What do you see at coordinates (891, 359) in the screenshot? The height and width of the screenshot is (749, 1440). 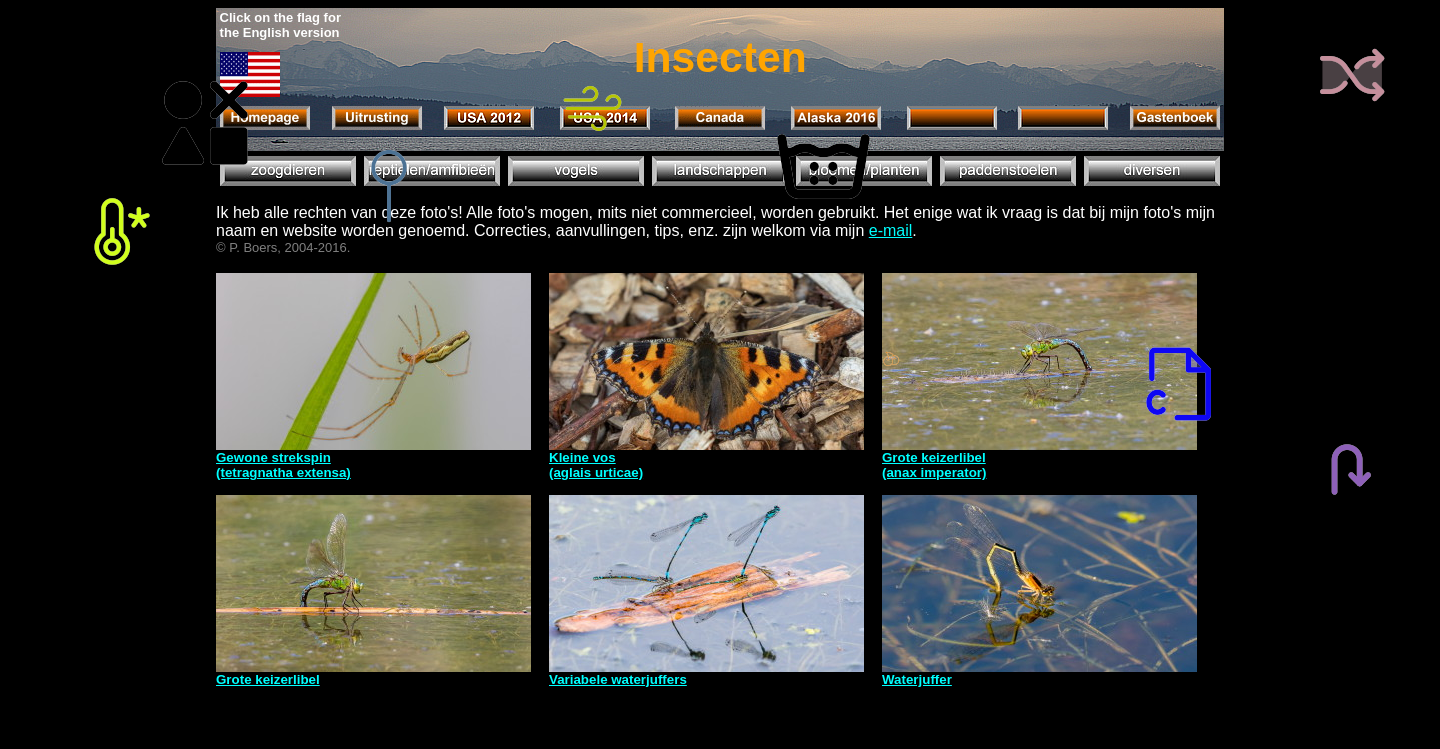 I see `indicates fruit or produce category` at bounding box center [891, 359].